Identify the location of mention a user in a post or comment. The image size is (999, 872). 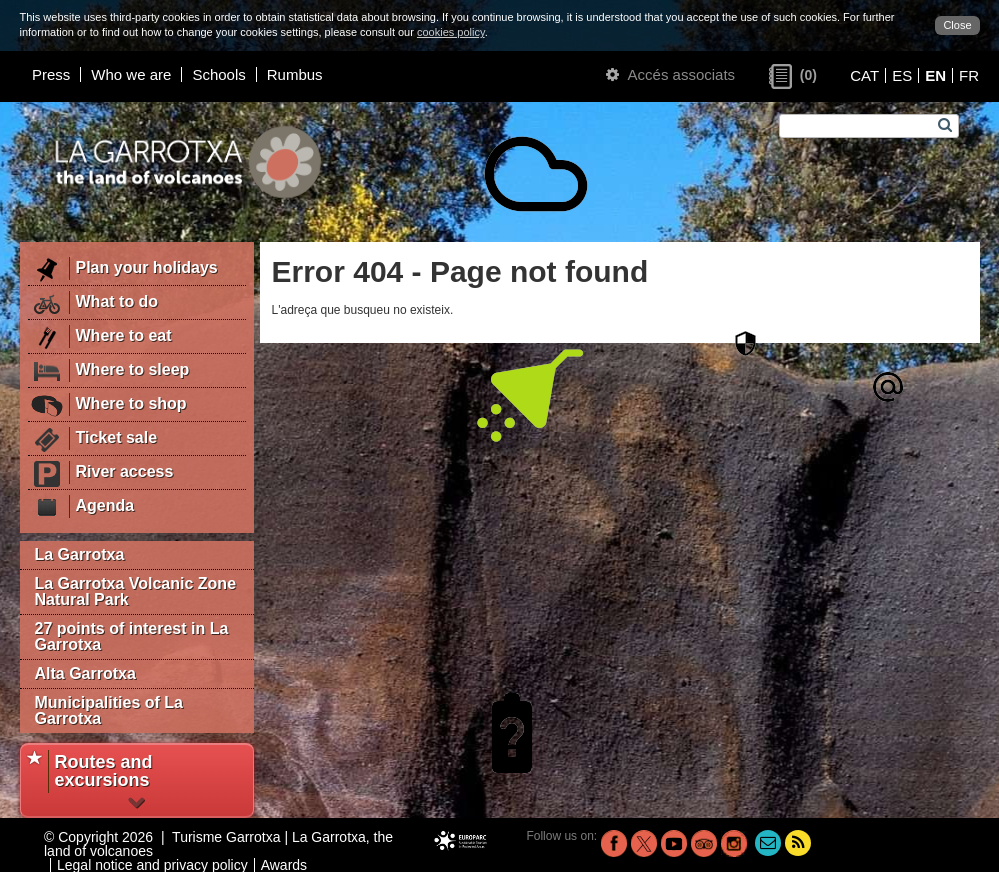
(888, 387).